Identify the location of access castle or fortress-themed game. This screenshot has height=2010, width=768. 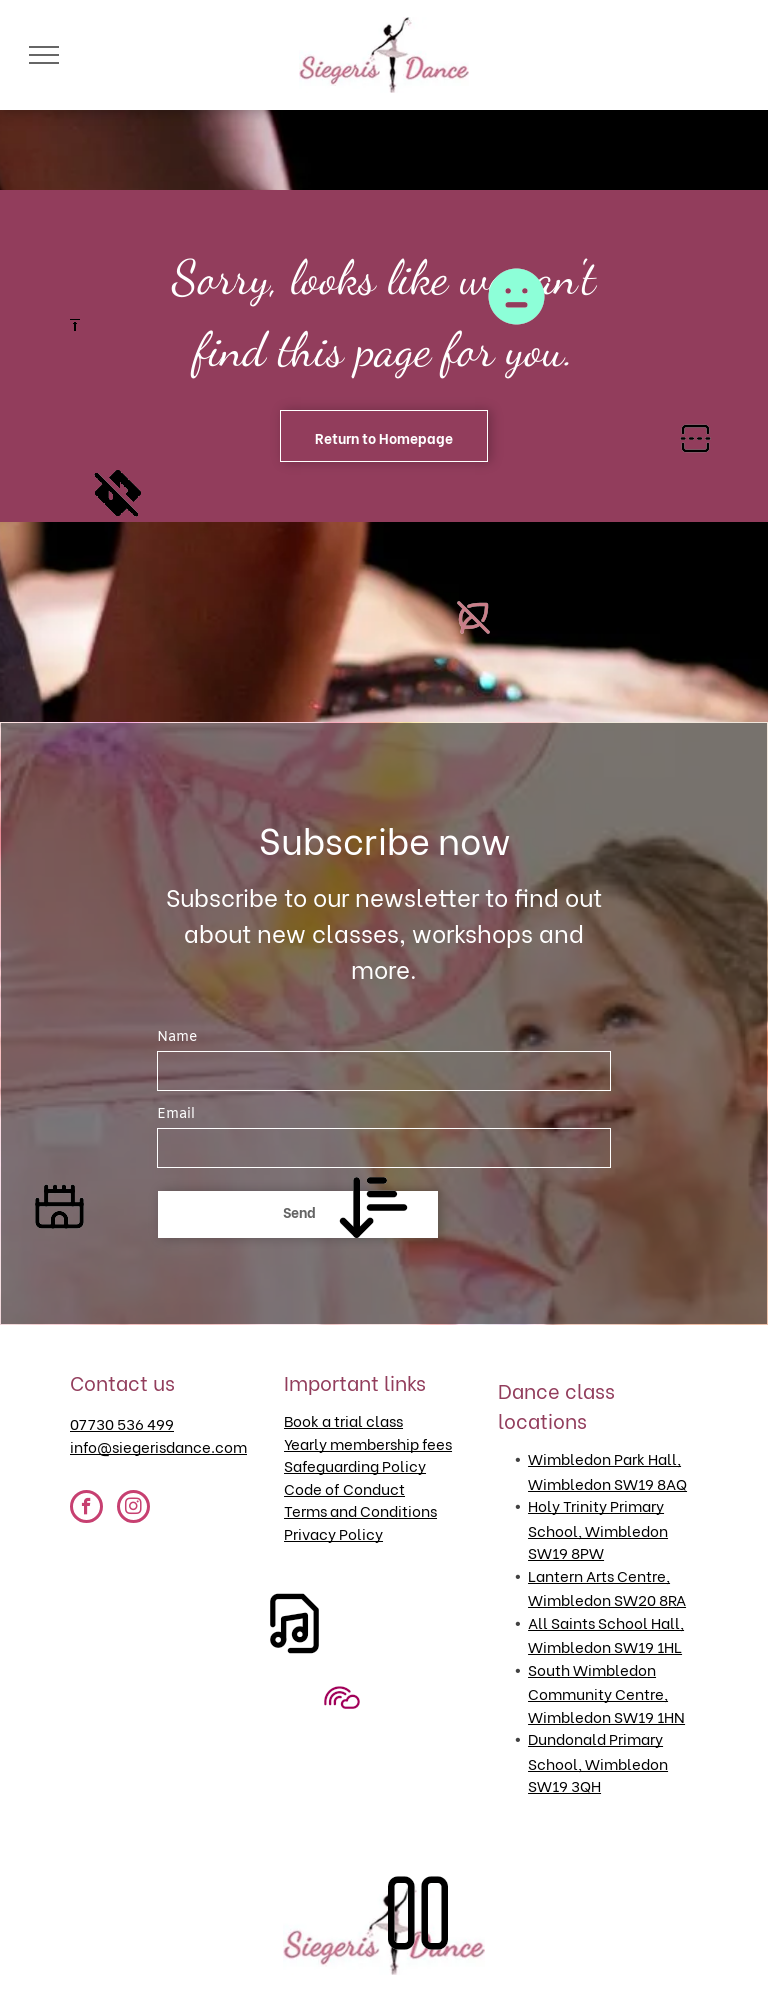
(59, 1206).